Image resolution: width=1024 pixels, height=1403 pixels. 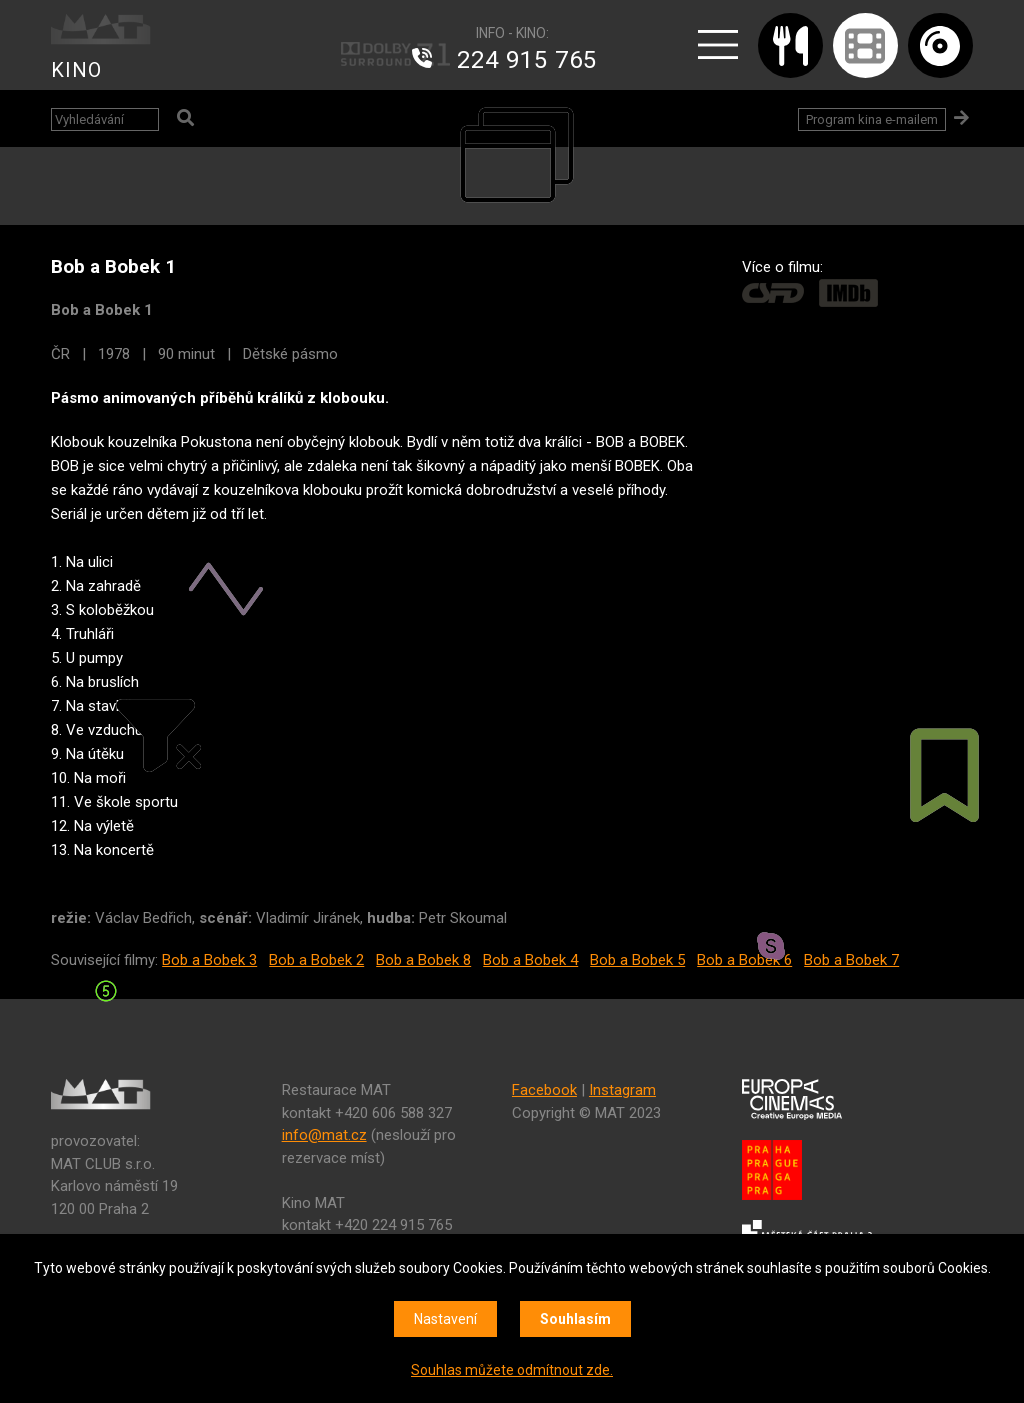 What do you see at coordinates (771, 946) in the screenshot?
I see `open skype` at bounding box center [771, 946].